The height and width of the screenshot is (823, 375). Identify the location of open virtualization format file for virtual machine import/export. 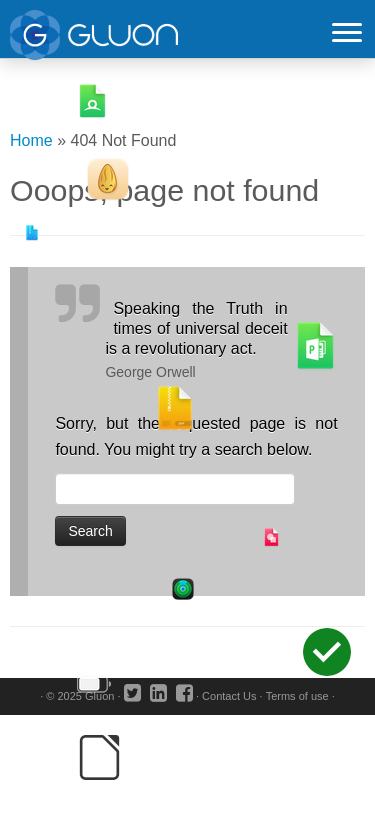
(175, 409).